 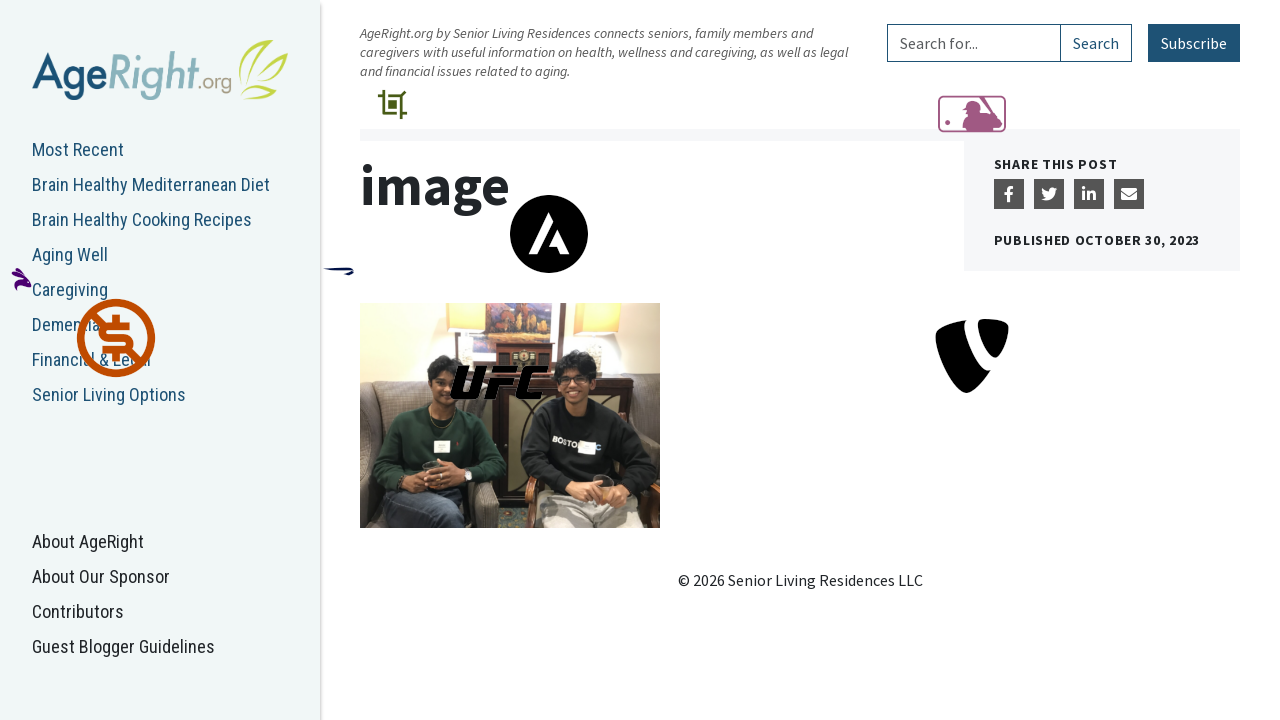 I want to click on keploy brand logo, so click(x=21, y=279).